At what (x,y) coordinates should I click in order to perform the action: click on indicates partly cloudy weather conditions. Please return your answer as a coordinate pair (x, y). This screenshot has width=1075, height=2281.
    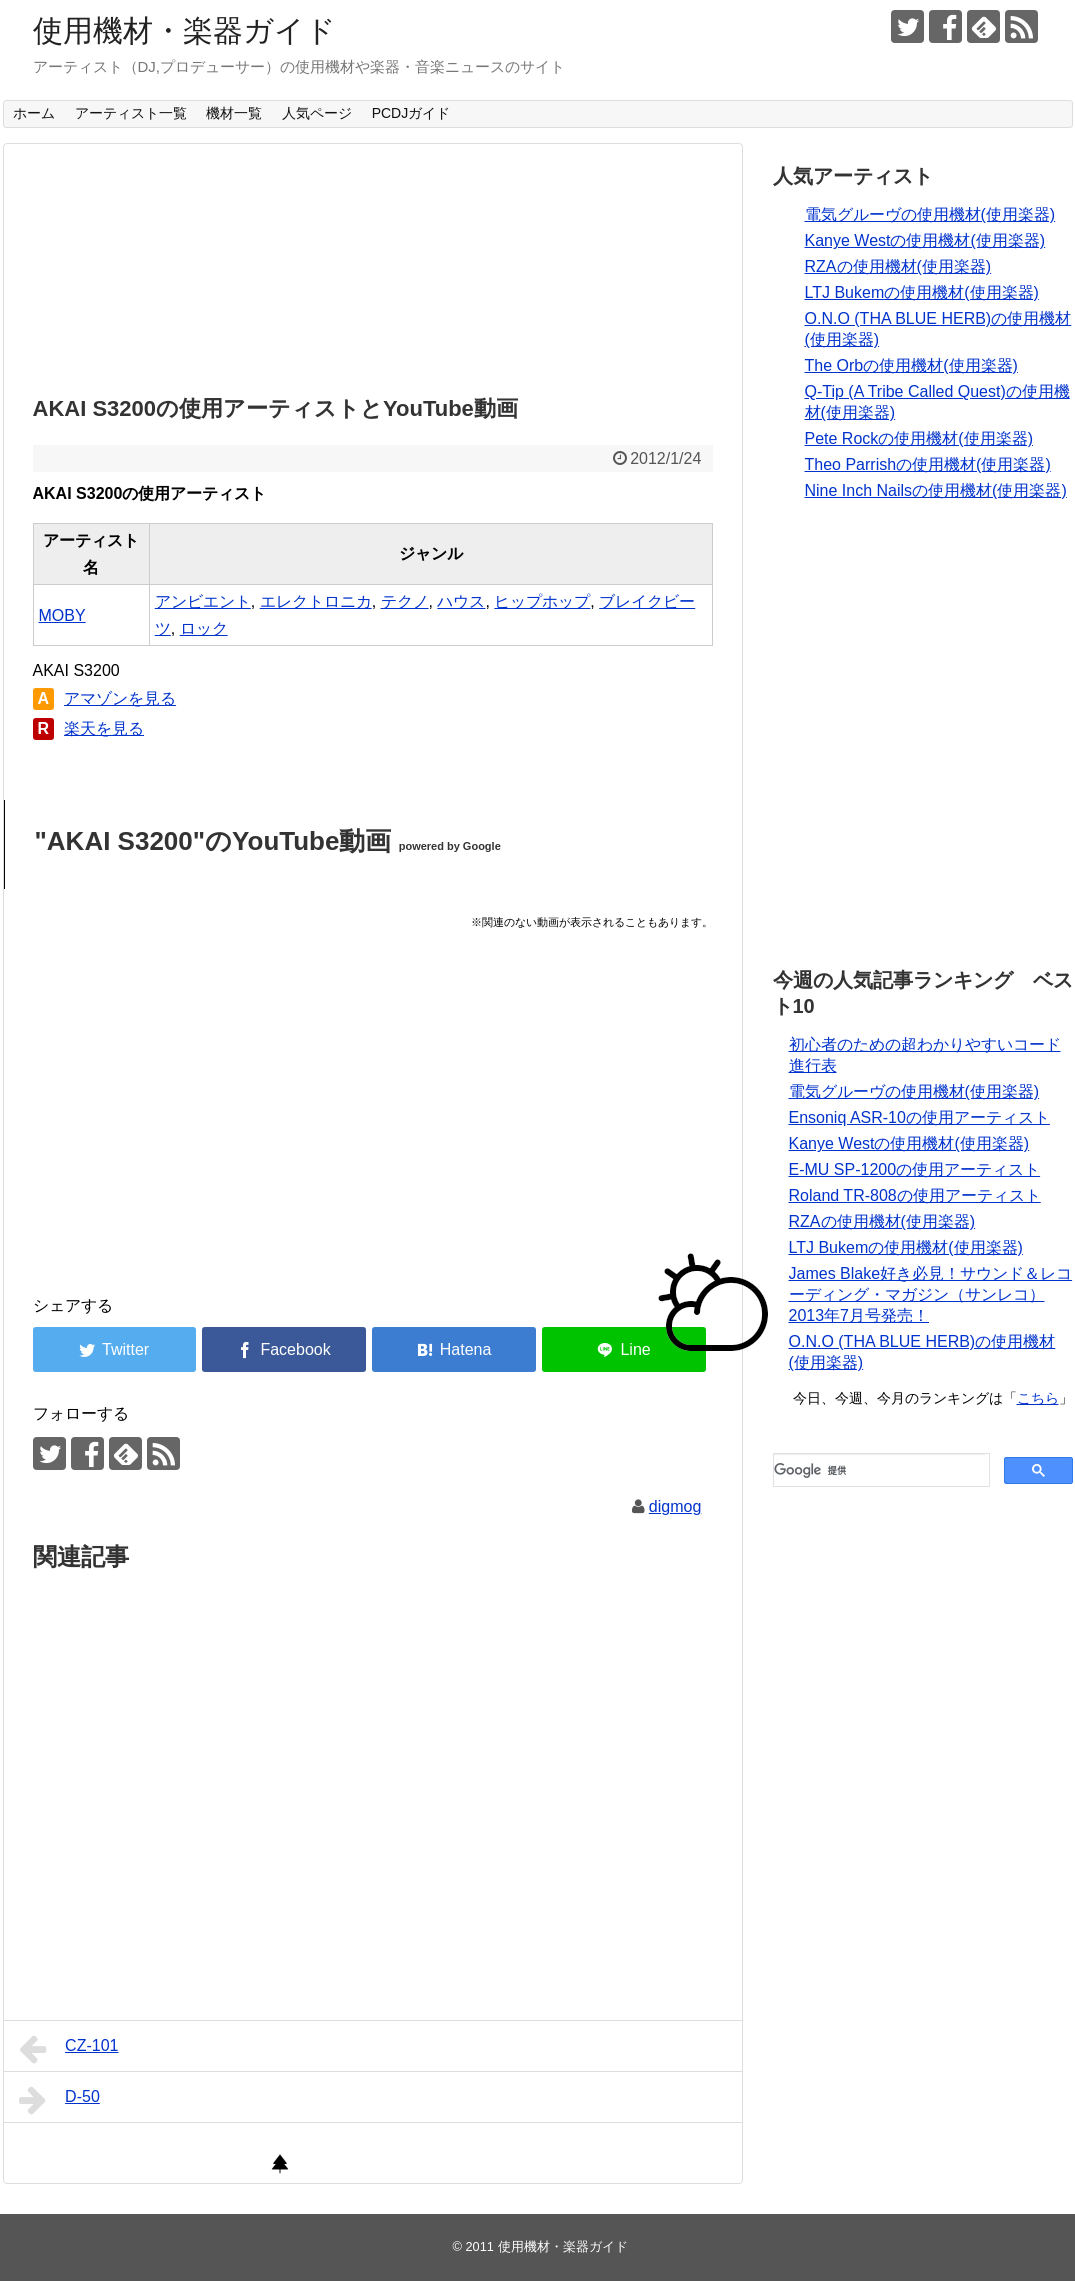
    Looking at the image, I should click on (713, 1304).